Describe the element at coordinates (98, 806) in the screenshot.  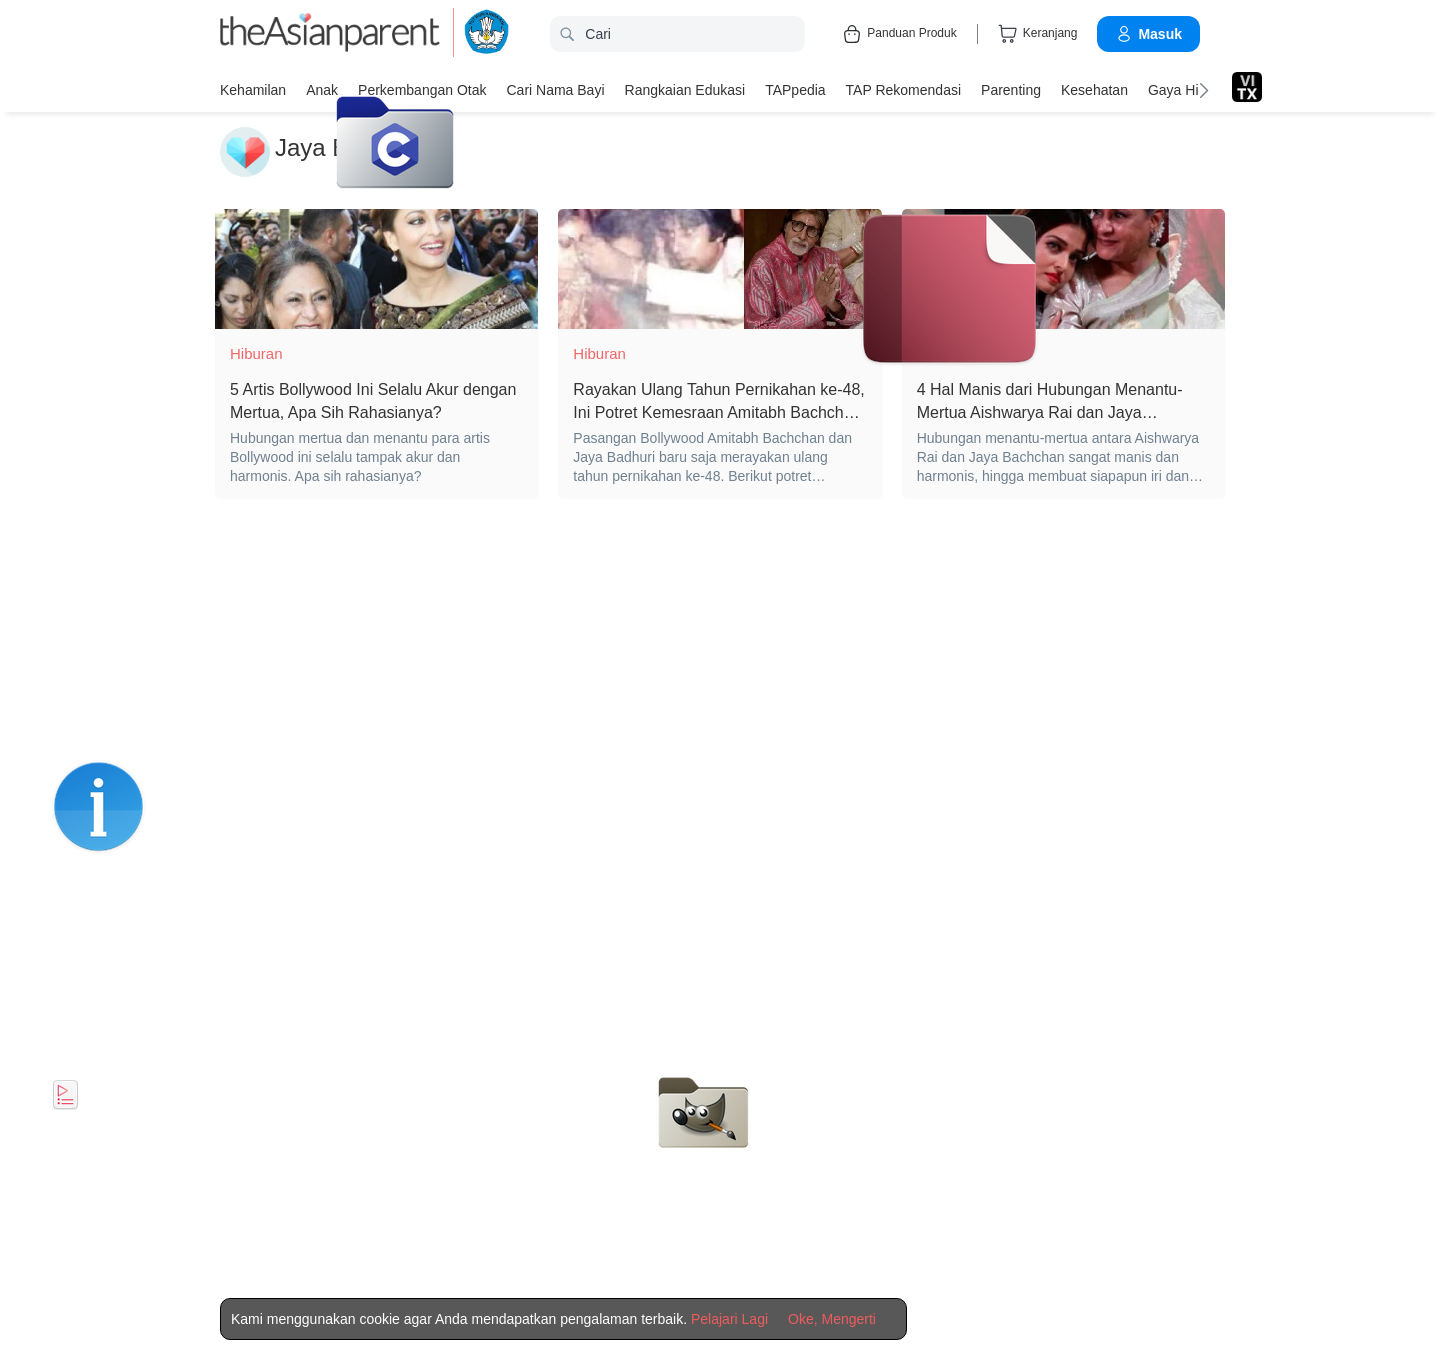
I see `view information or details about an application` at that location.